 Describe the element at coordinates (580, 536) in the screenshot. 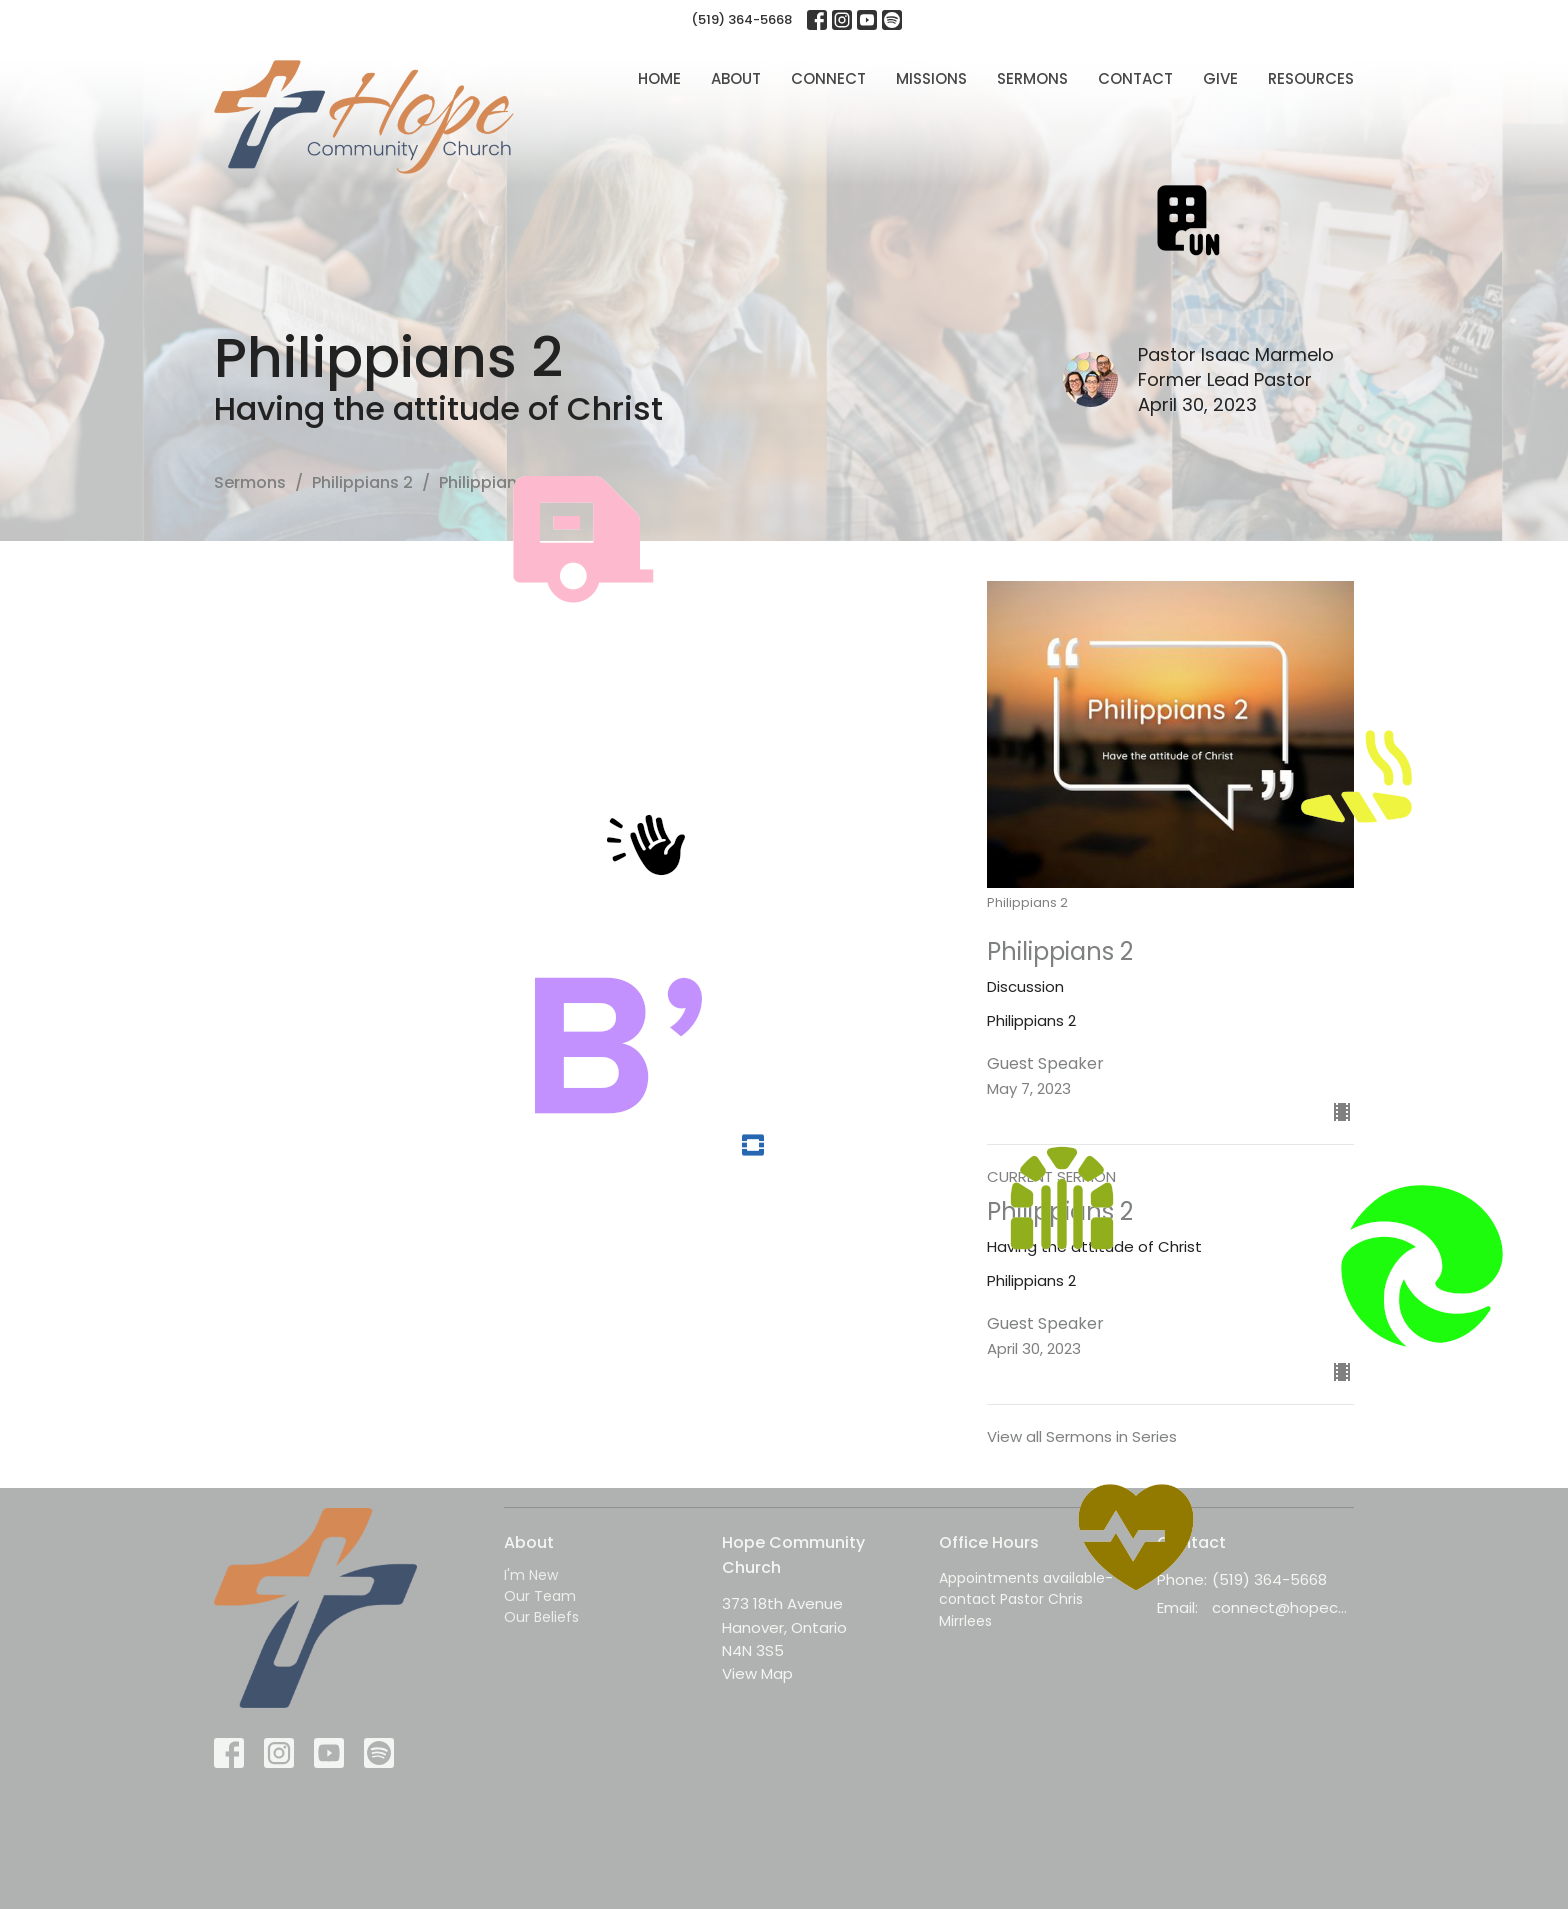

I see `view caravan or RV rental options` at that location.